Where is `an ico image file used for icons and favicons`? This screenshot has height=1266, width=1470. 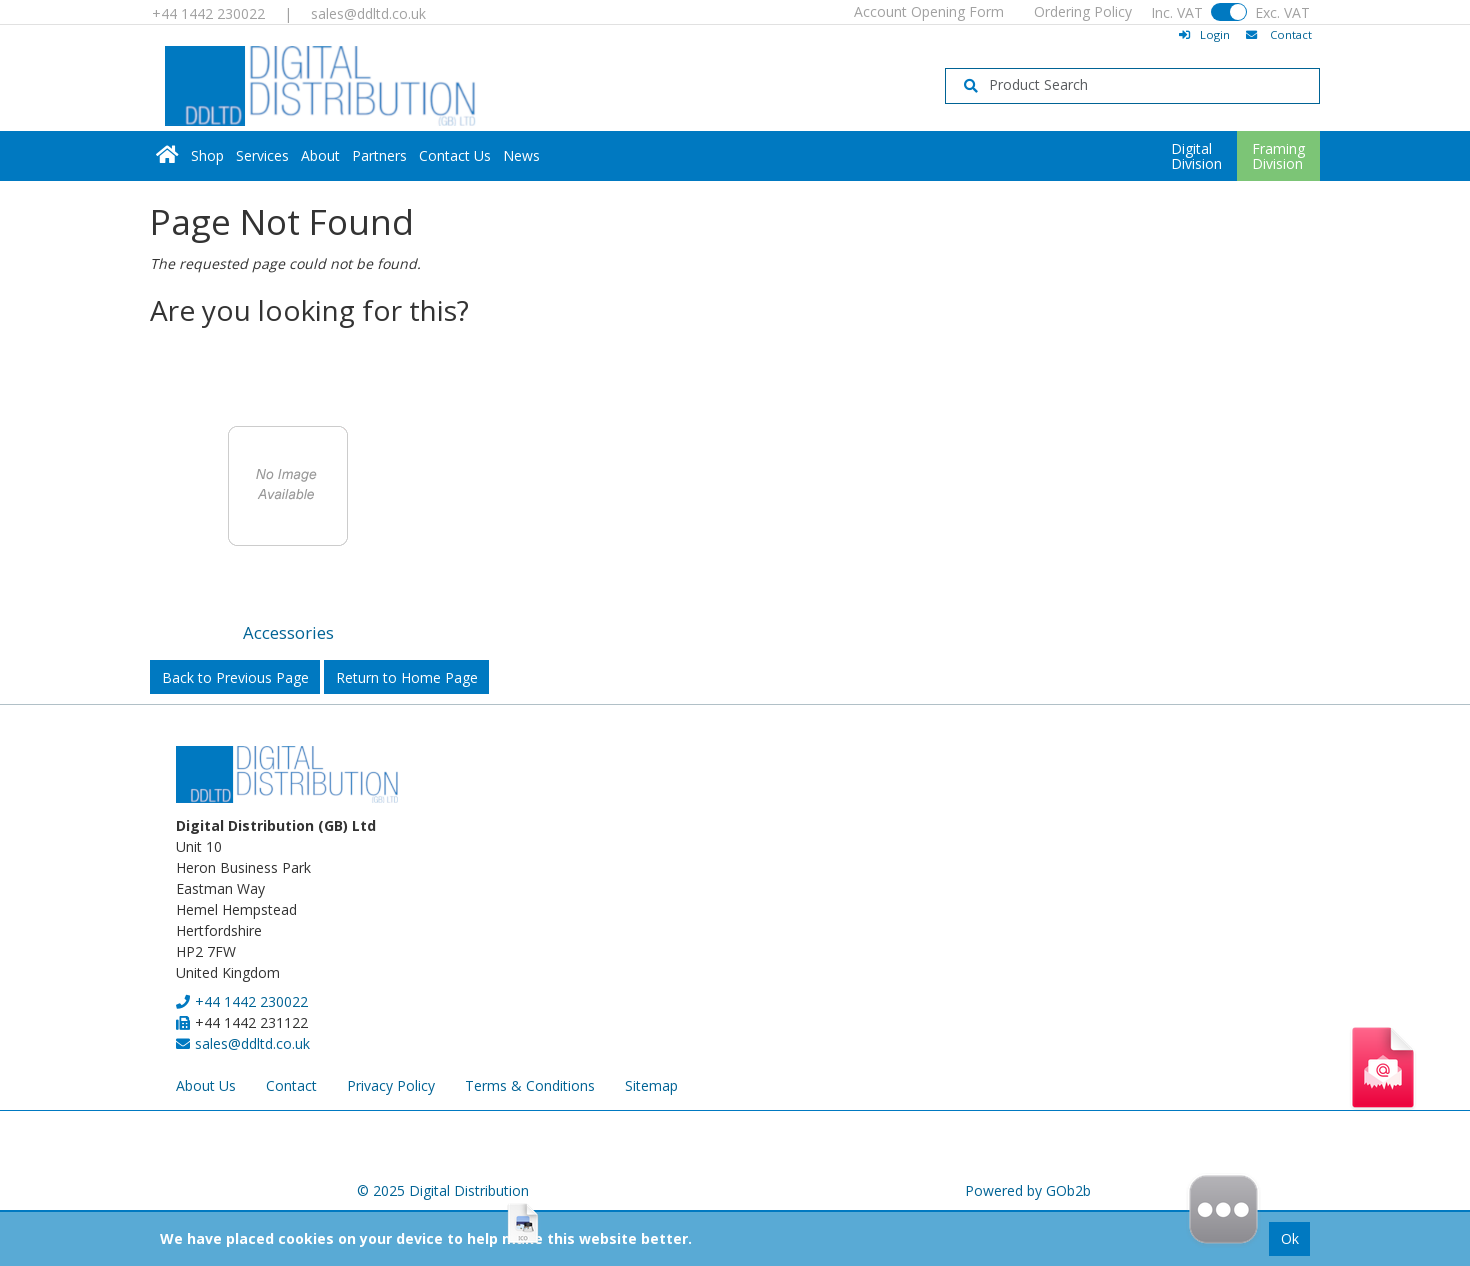
an ico image file used for icons and favicons is located at coordinates (523, 1224).